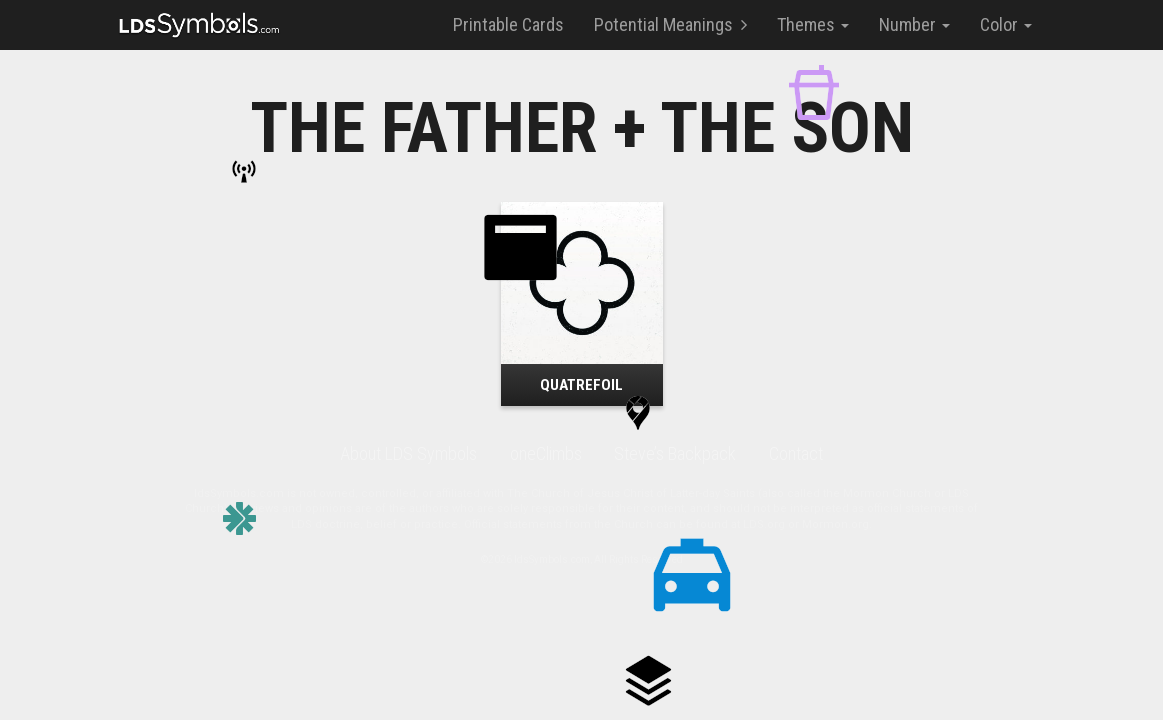 This screenshot has height=720, width=1163. Describe the element at coordinates (814, 95) in the screenshot. I see `view food and drink options` at that location.